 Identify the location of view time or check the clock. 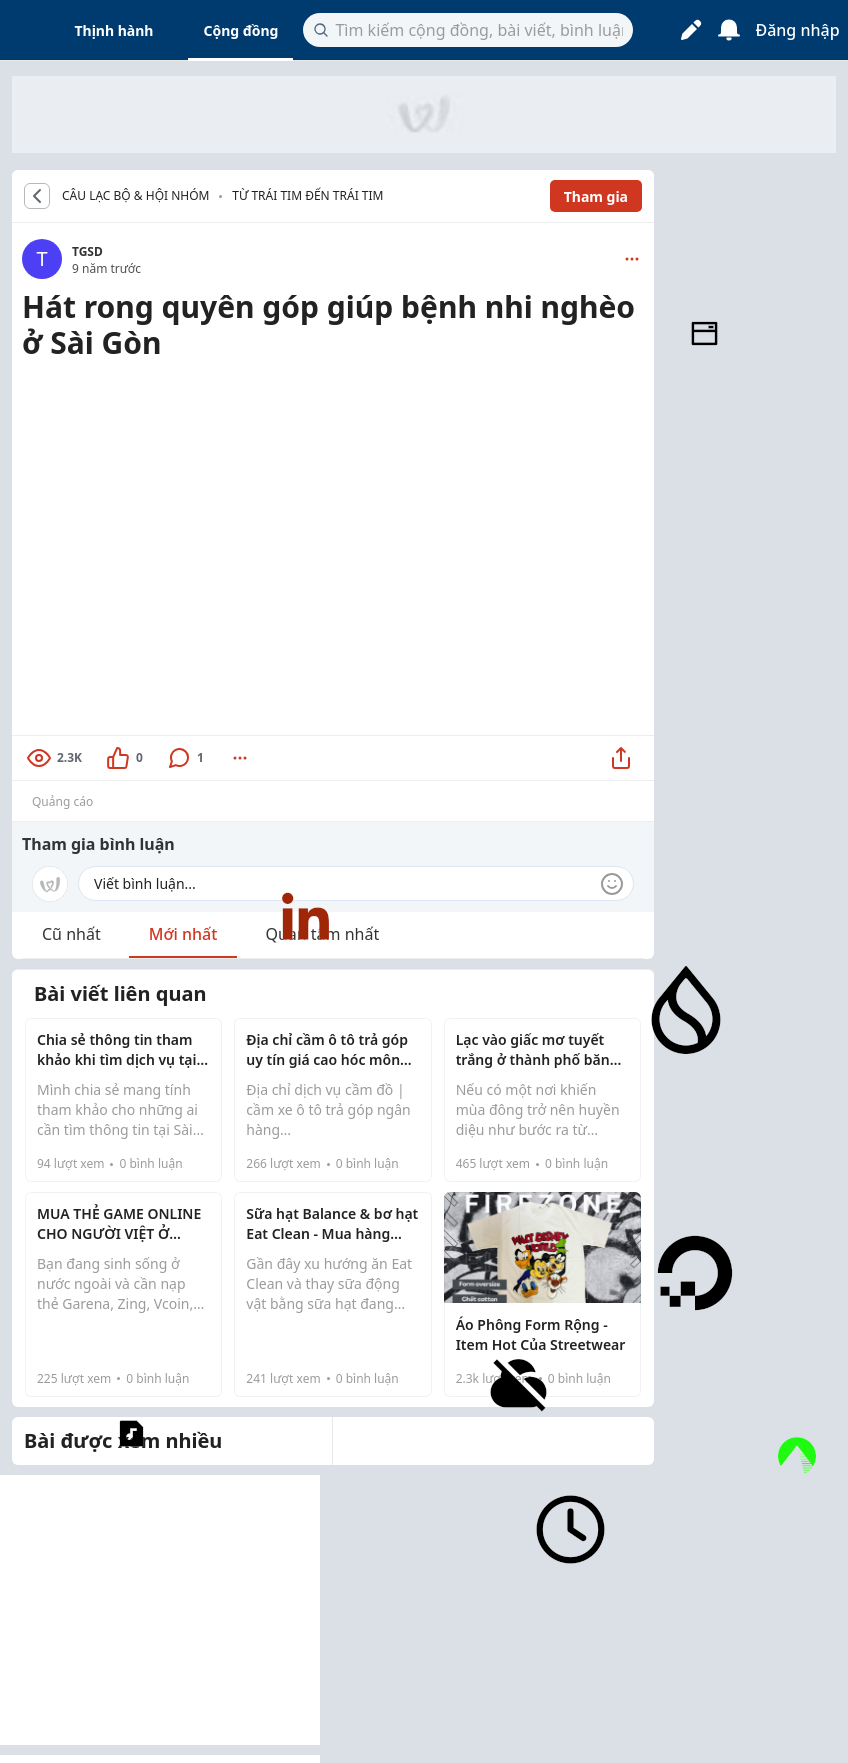
(570, 1529).